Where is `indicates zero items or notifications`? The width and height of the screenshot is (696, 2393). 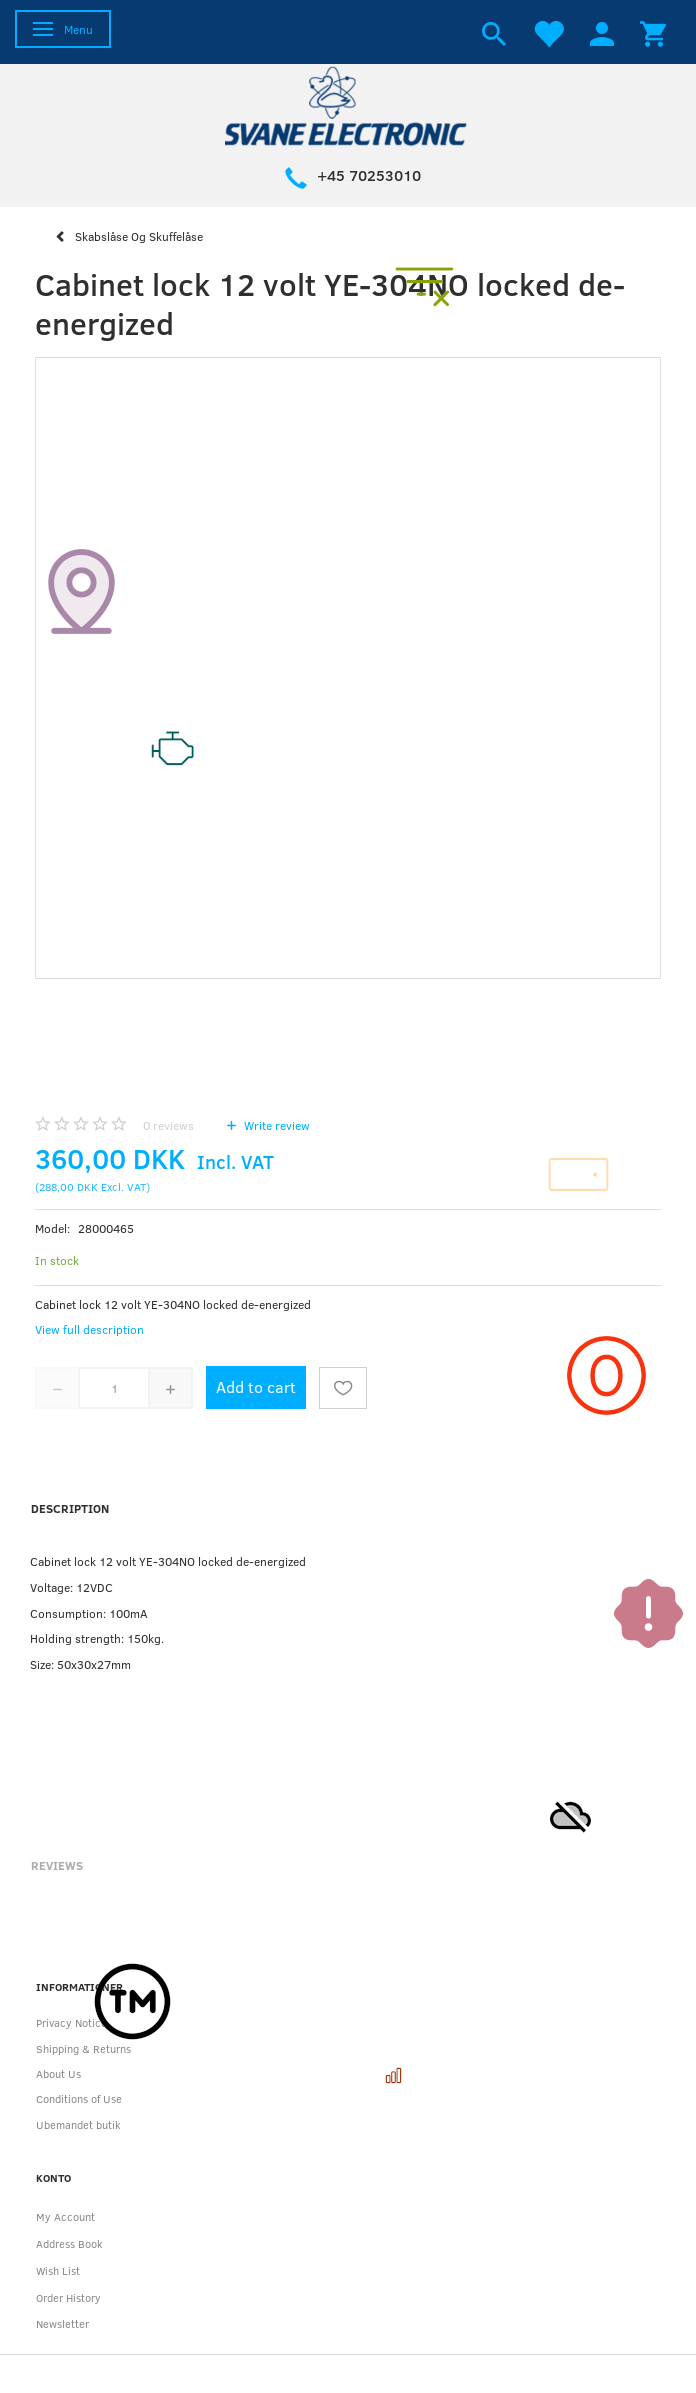
indicates zero items or notifications is located at coordinates (606, 1375).